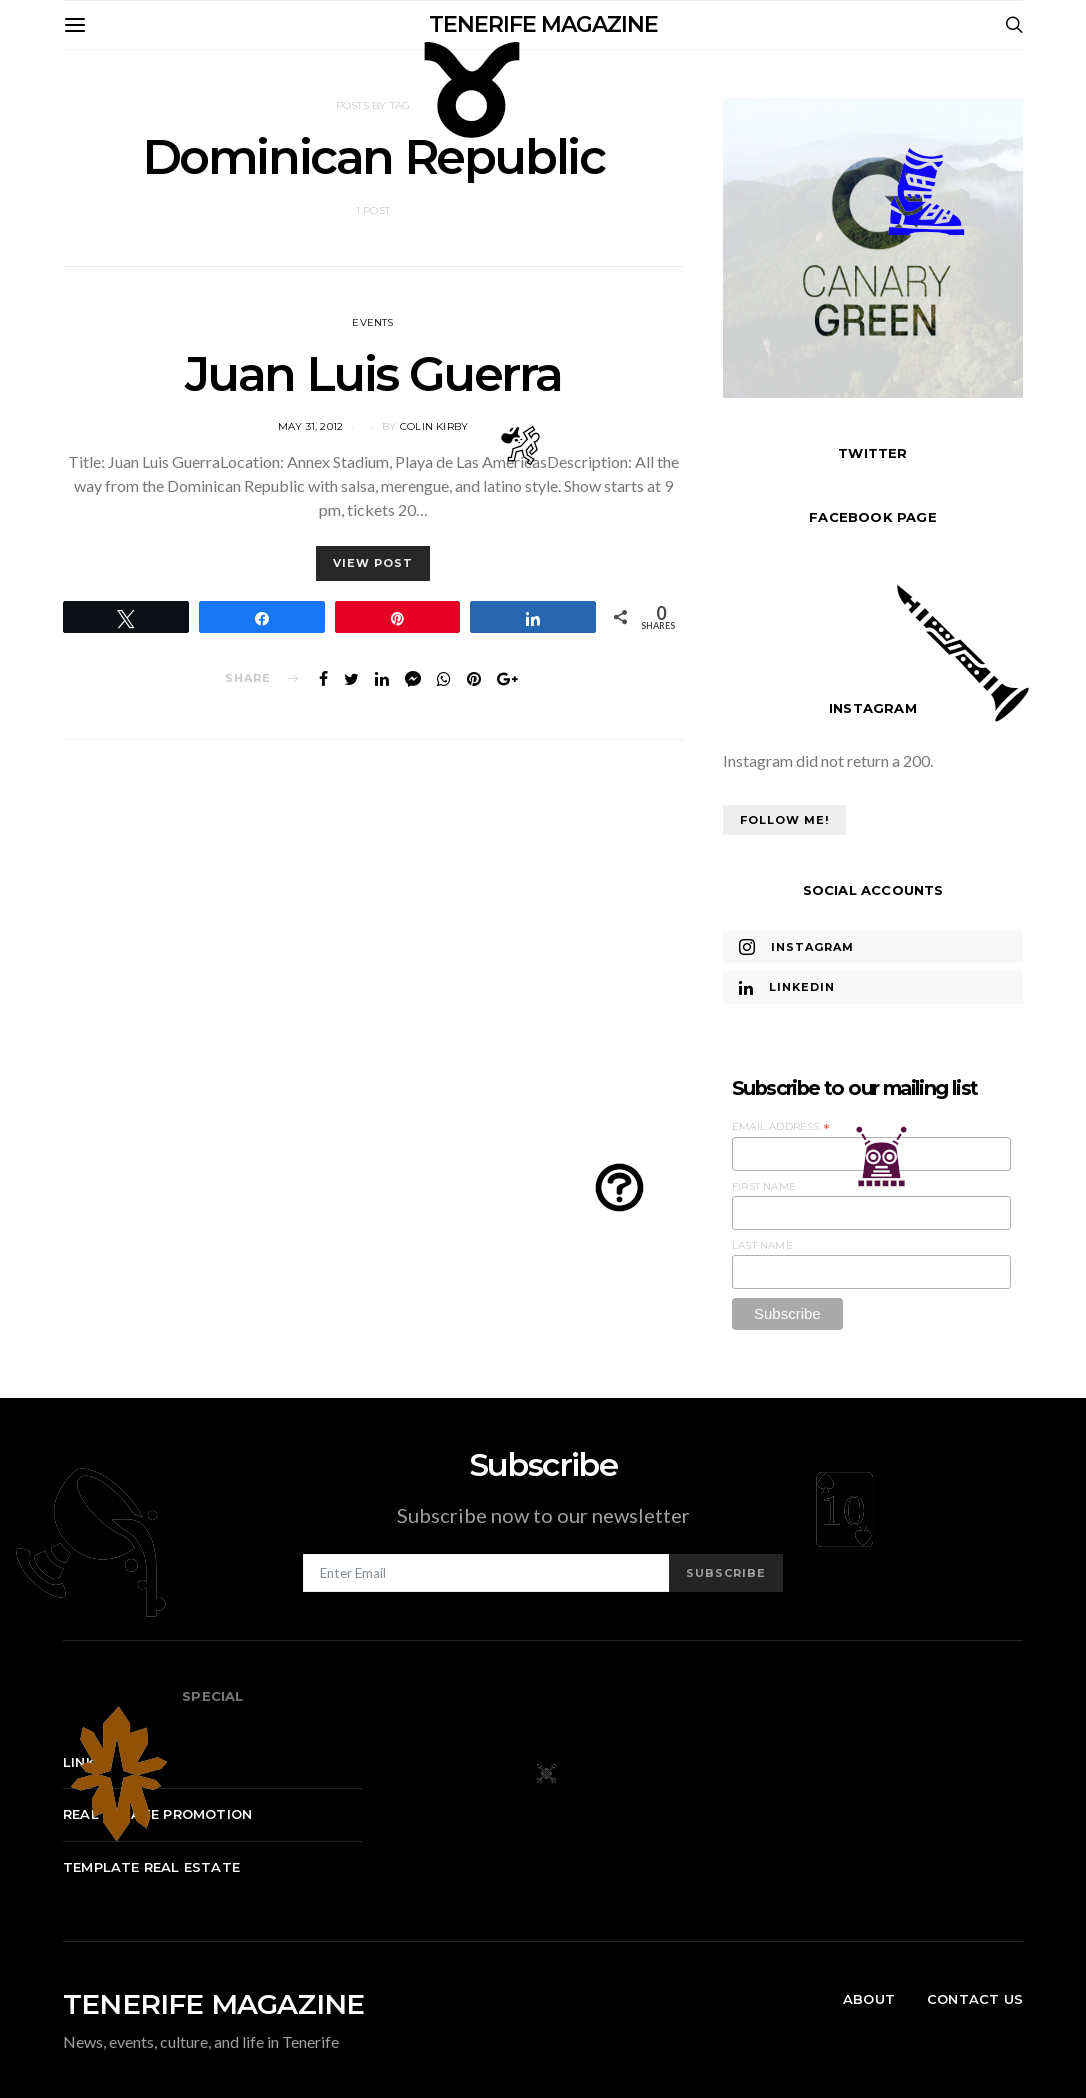 The height and width of the screenshot is (2098, 1086). Describe the element at coordinates (881, 1156) in the screenshot. I see `access bot or AI assistant features` at that location.